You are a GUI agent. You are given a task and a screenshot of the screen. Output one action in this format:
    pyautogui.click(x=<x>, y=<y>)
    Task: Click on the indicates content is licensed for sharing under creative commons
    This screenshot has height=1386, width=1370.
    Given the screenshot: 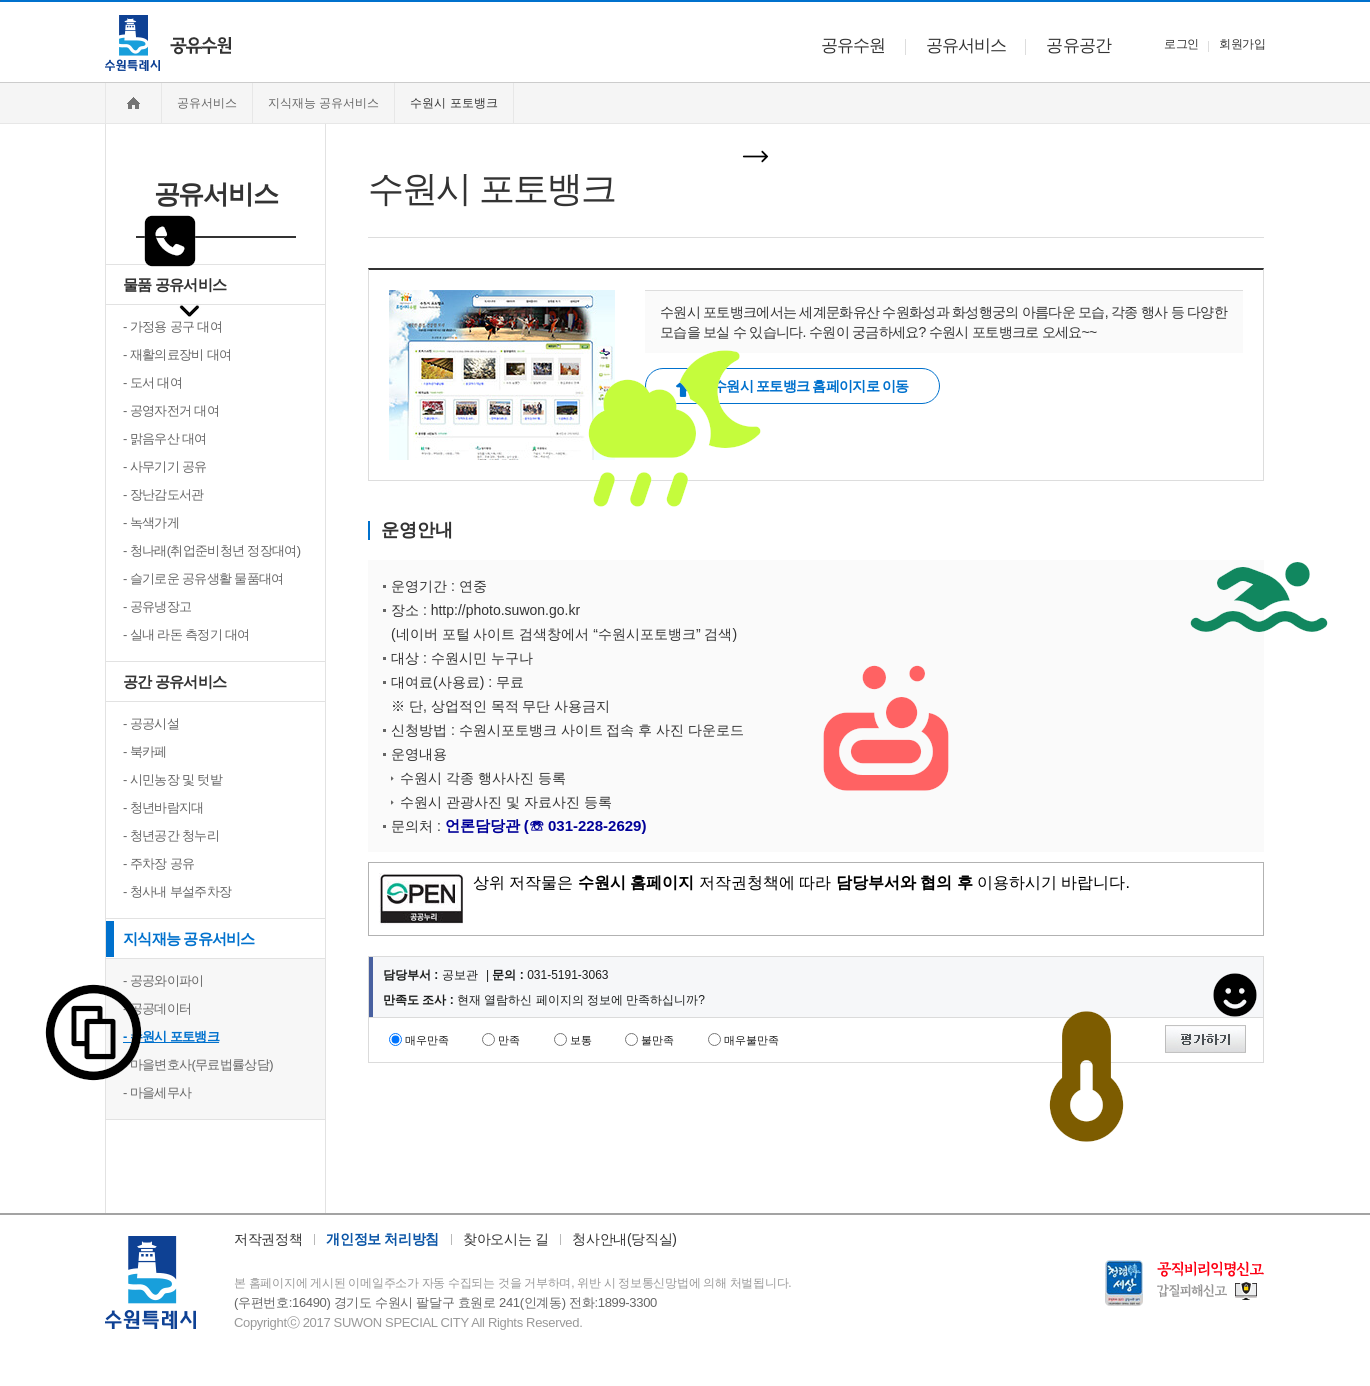 What is the action you would take?
    pyautogui.click(x=93, y=1032)
    